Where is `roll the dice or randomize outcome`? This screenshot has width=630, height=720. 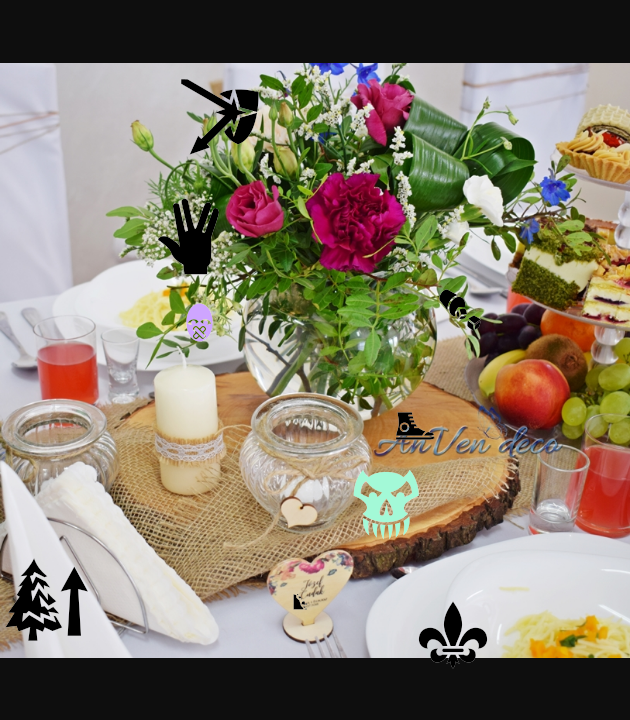
roll the dice or randomize outcome is located at coordinates (460, 310).